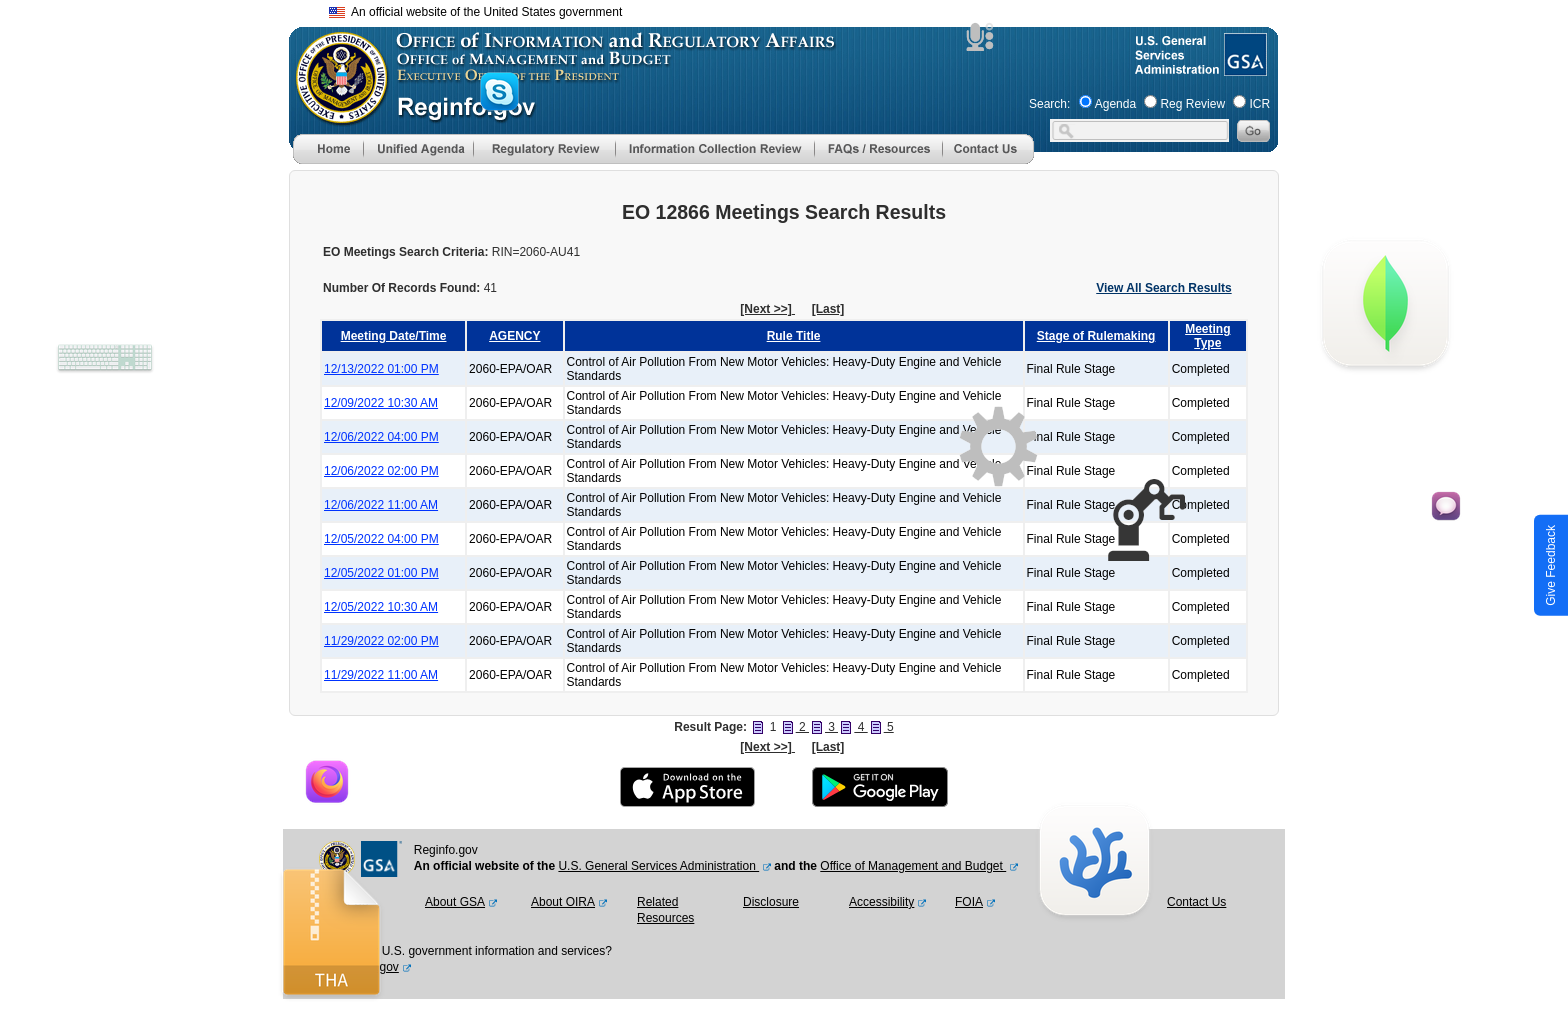  I want to click on open vscodium code editor, so click(1094, 860).